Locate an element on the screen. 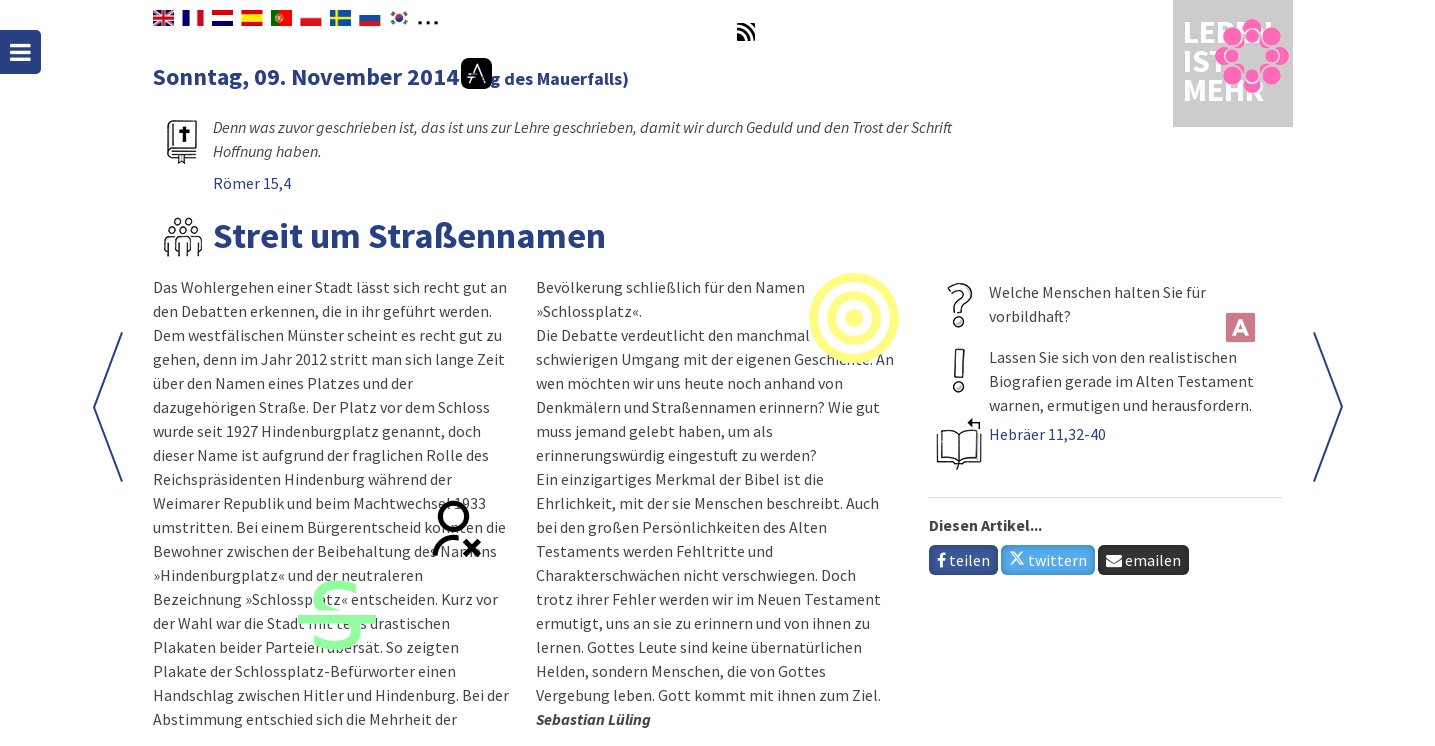 This screenshot has width=1435, height=746. unfollow a user is located at coordinates (453, 529).